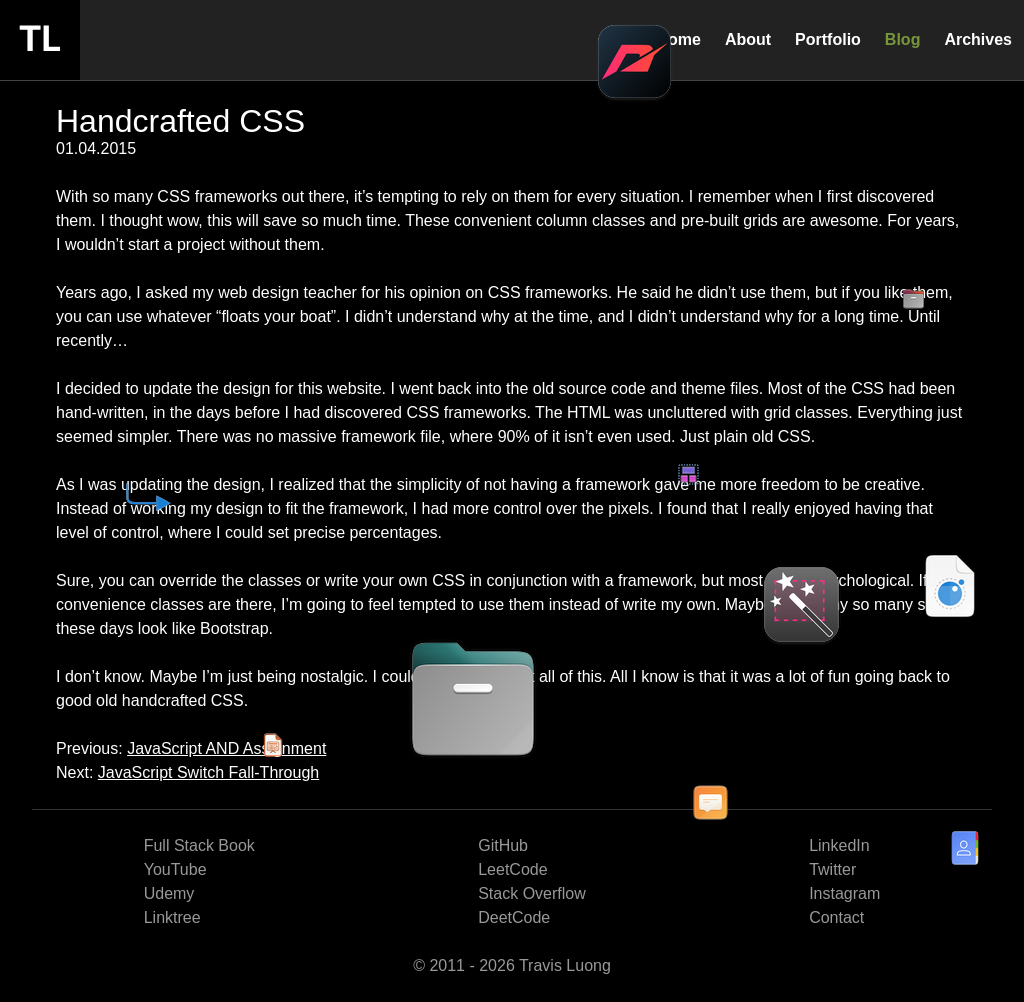 This screenshot has width=1024, height=1002. Describe the element at coordinates (634, 61) in the screenshot. I see `launch need for speed payback` at that location.